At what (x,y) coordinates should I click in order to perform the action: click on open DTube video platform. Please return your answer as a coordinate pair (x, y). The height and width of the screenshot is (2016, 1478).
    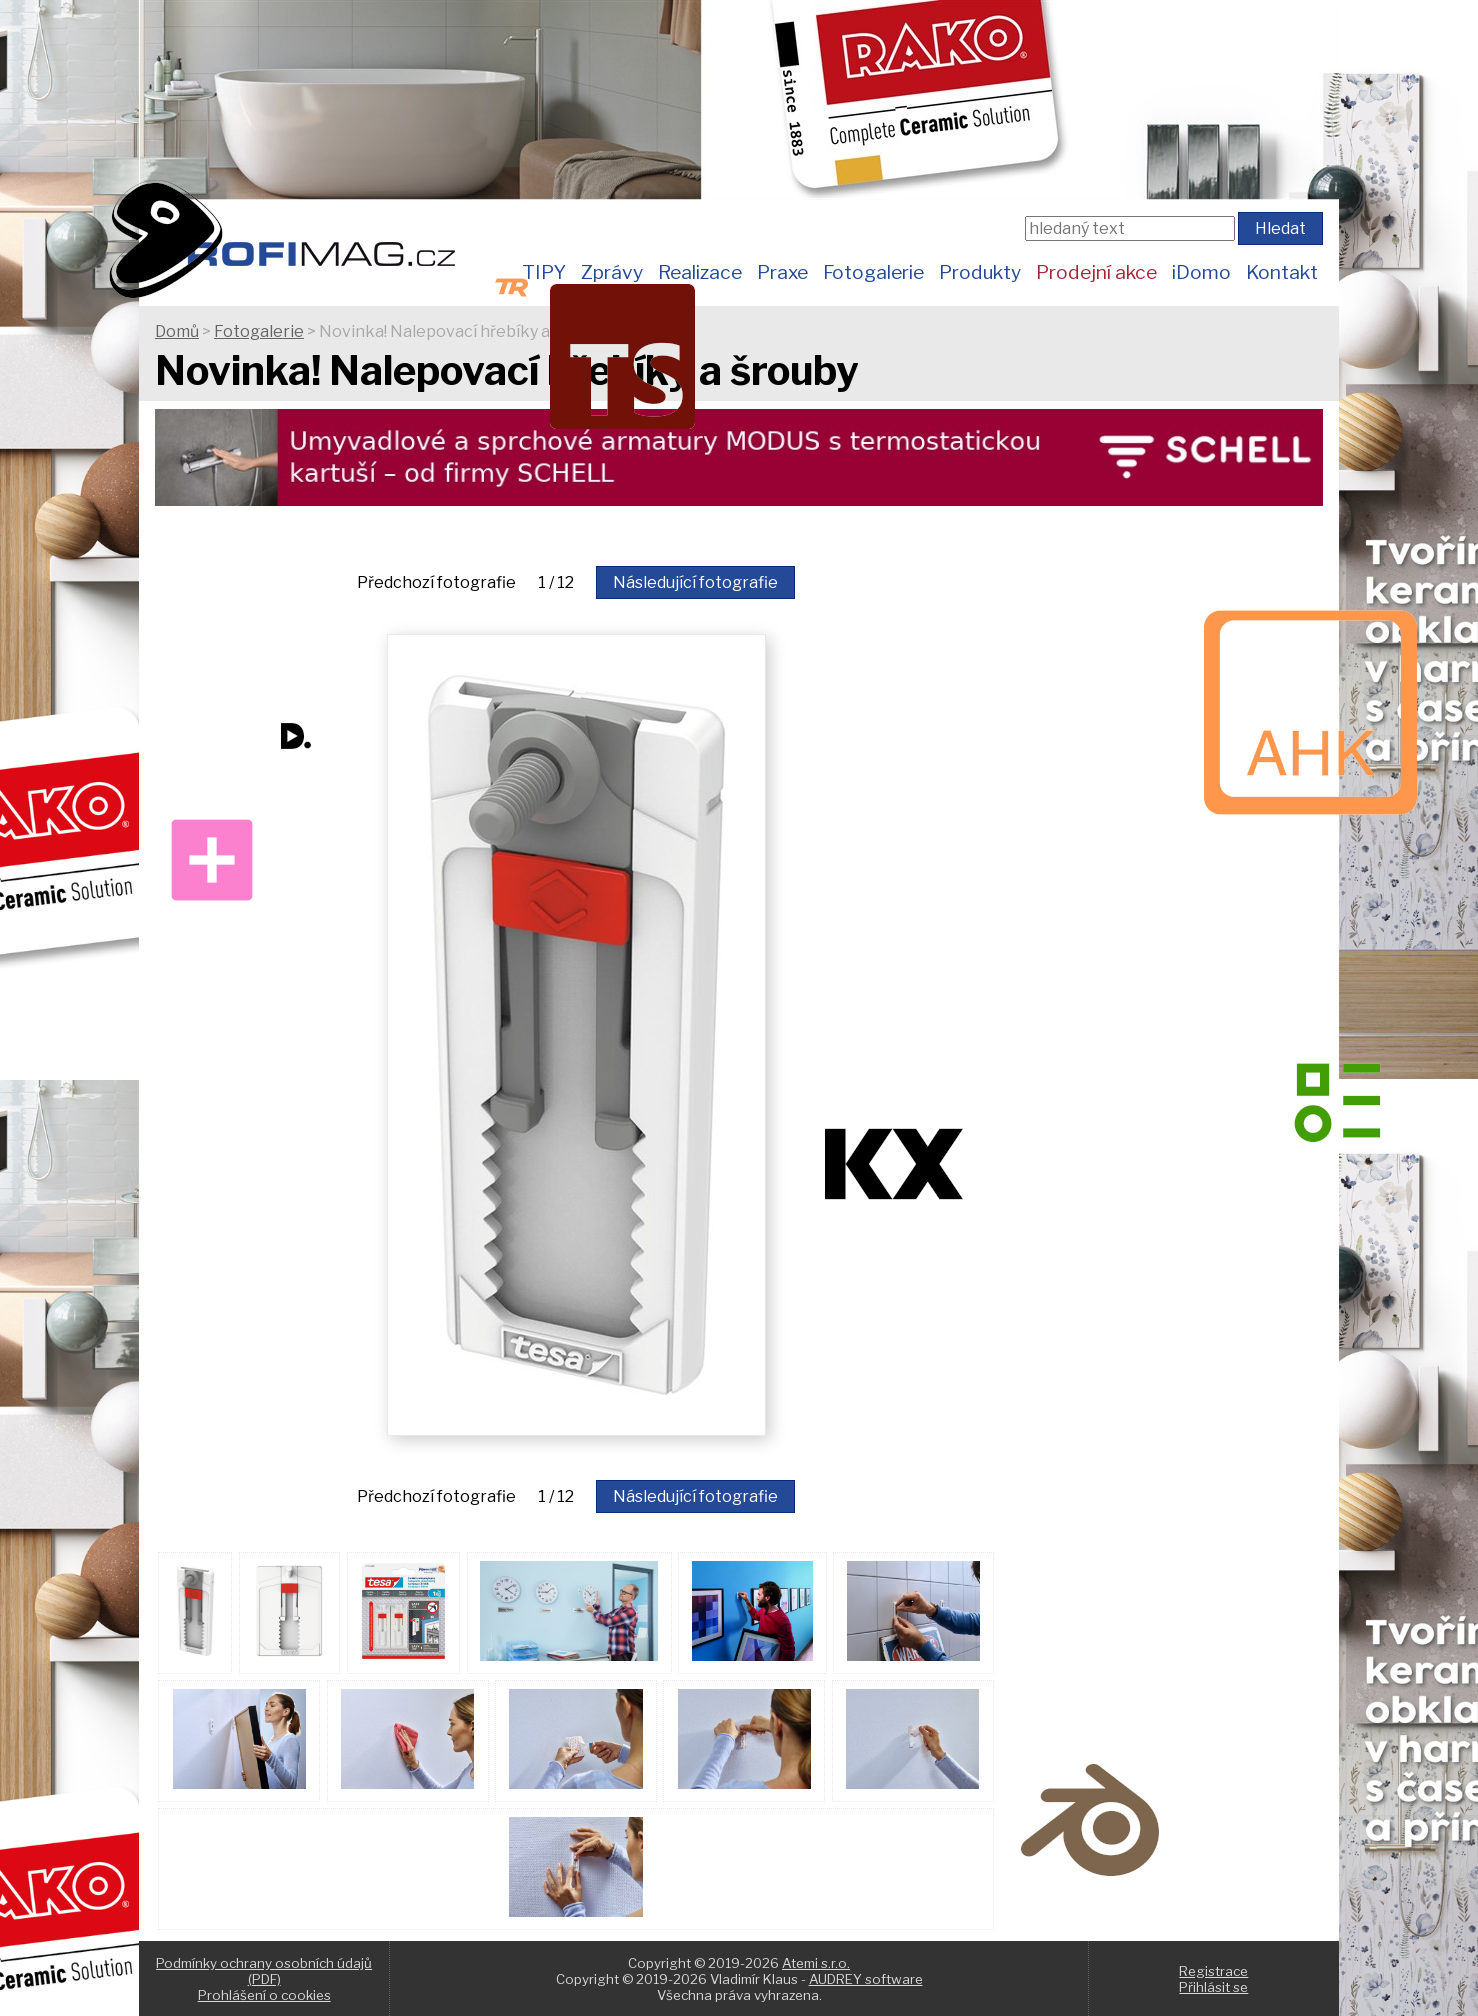
    Looking at the image, I should click on (296, 736).